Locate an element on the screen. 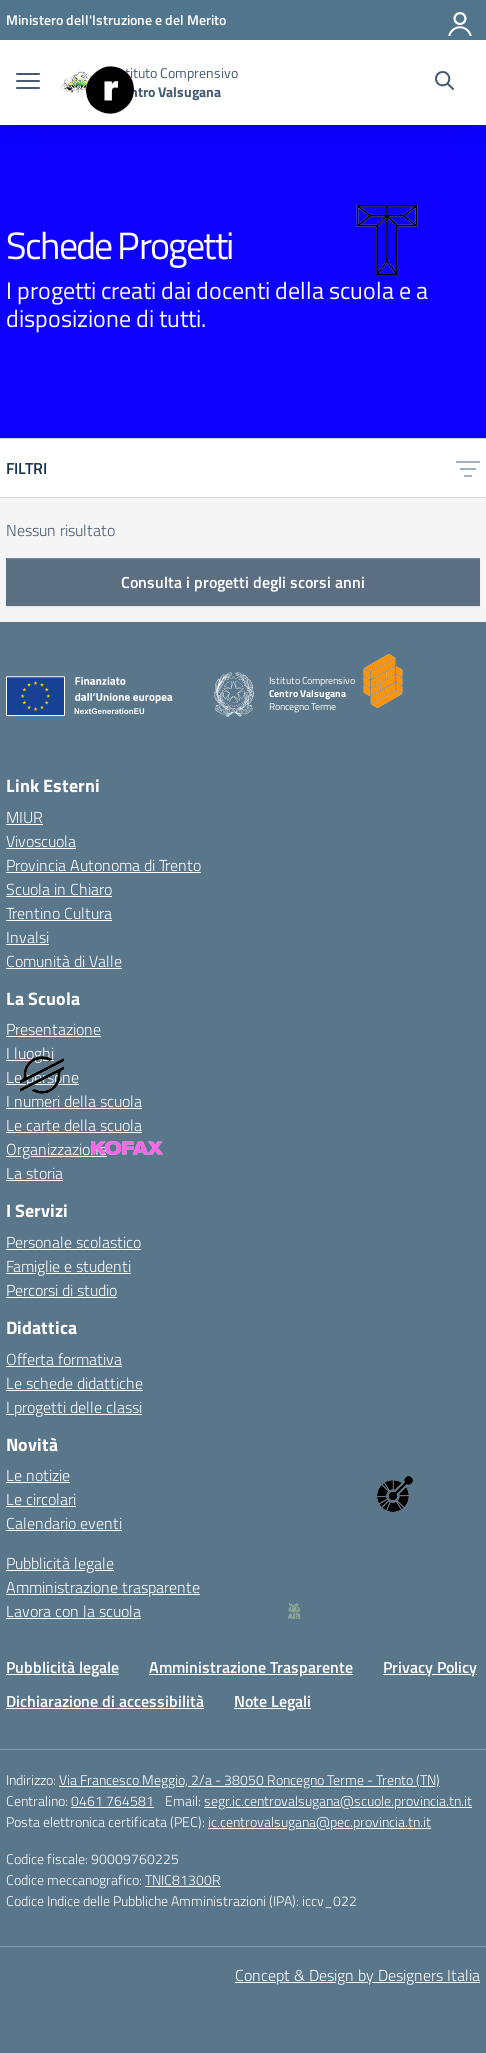 The image size is (486, 2053). visit talenthouse website or app is located at coordinates (387, 240).